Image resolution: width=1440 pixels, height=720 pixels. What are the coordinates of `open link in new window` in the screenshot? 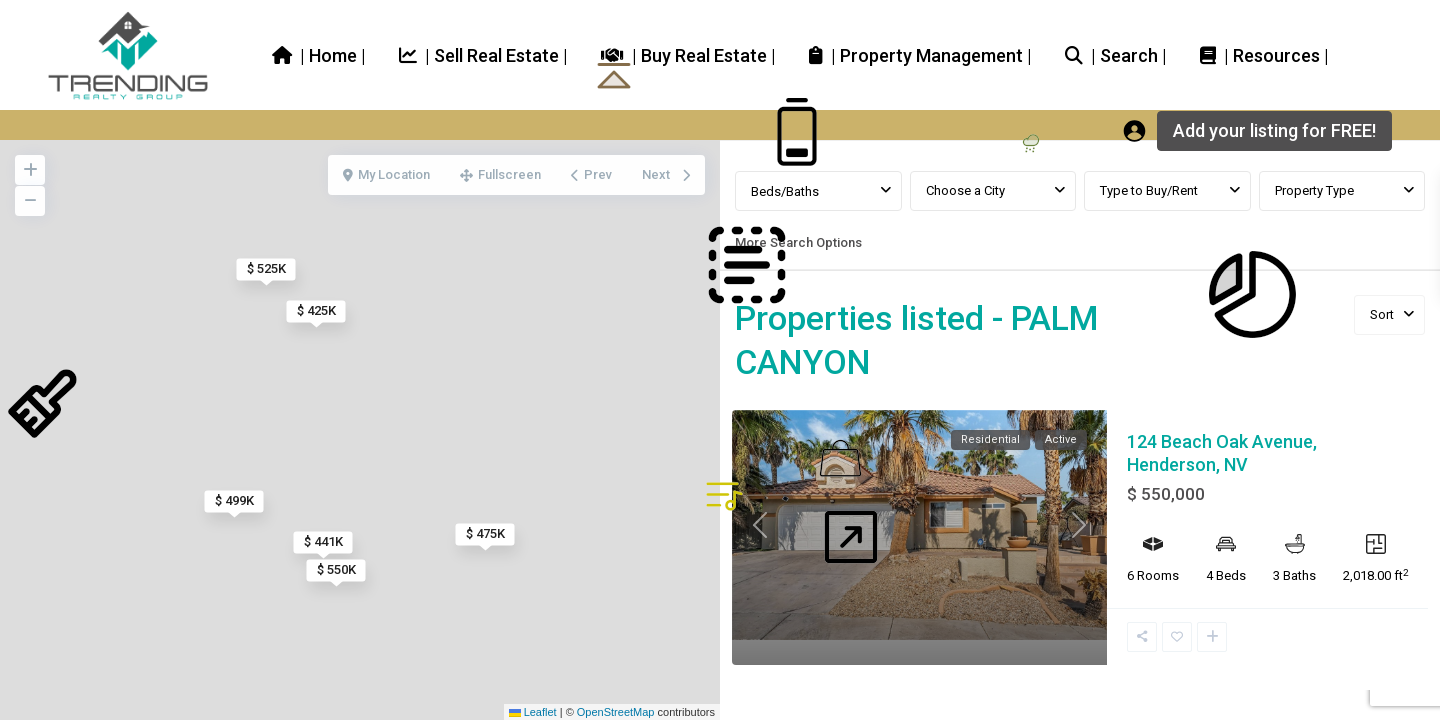 It's located at (851, 537).